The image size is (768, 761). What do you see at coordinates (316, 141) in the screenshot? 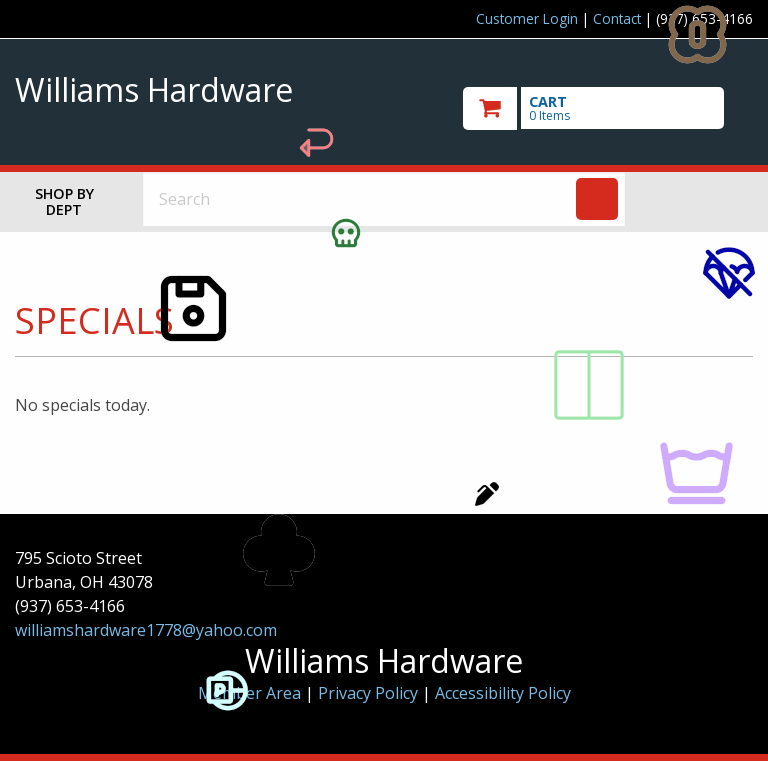
I see `undo last action` at bounding box center [316, 141].